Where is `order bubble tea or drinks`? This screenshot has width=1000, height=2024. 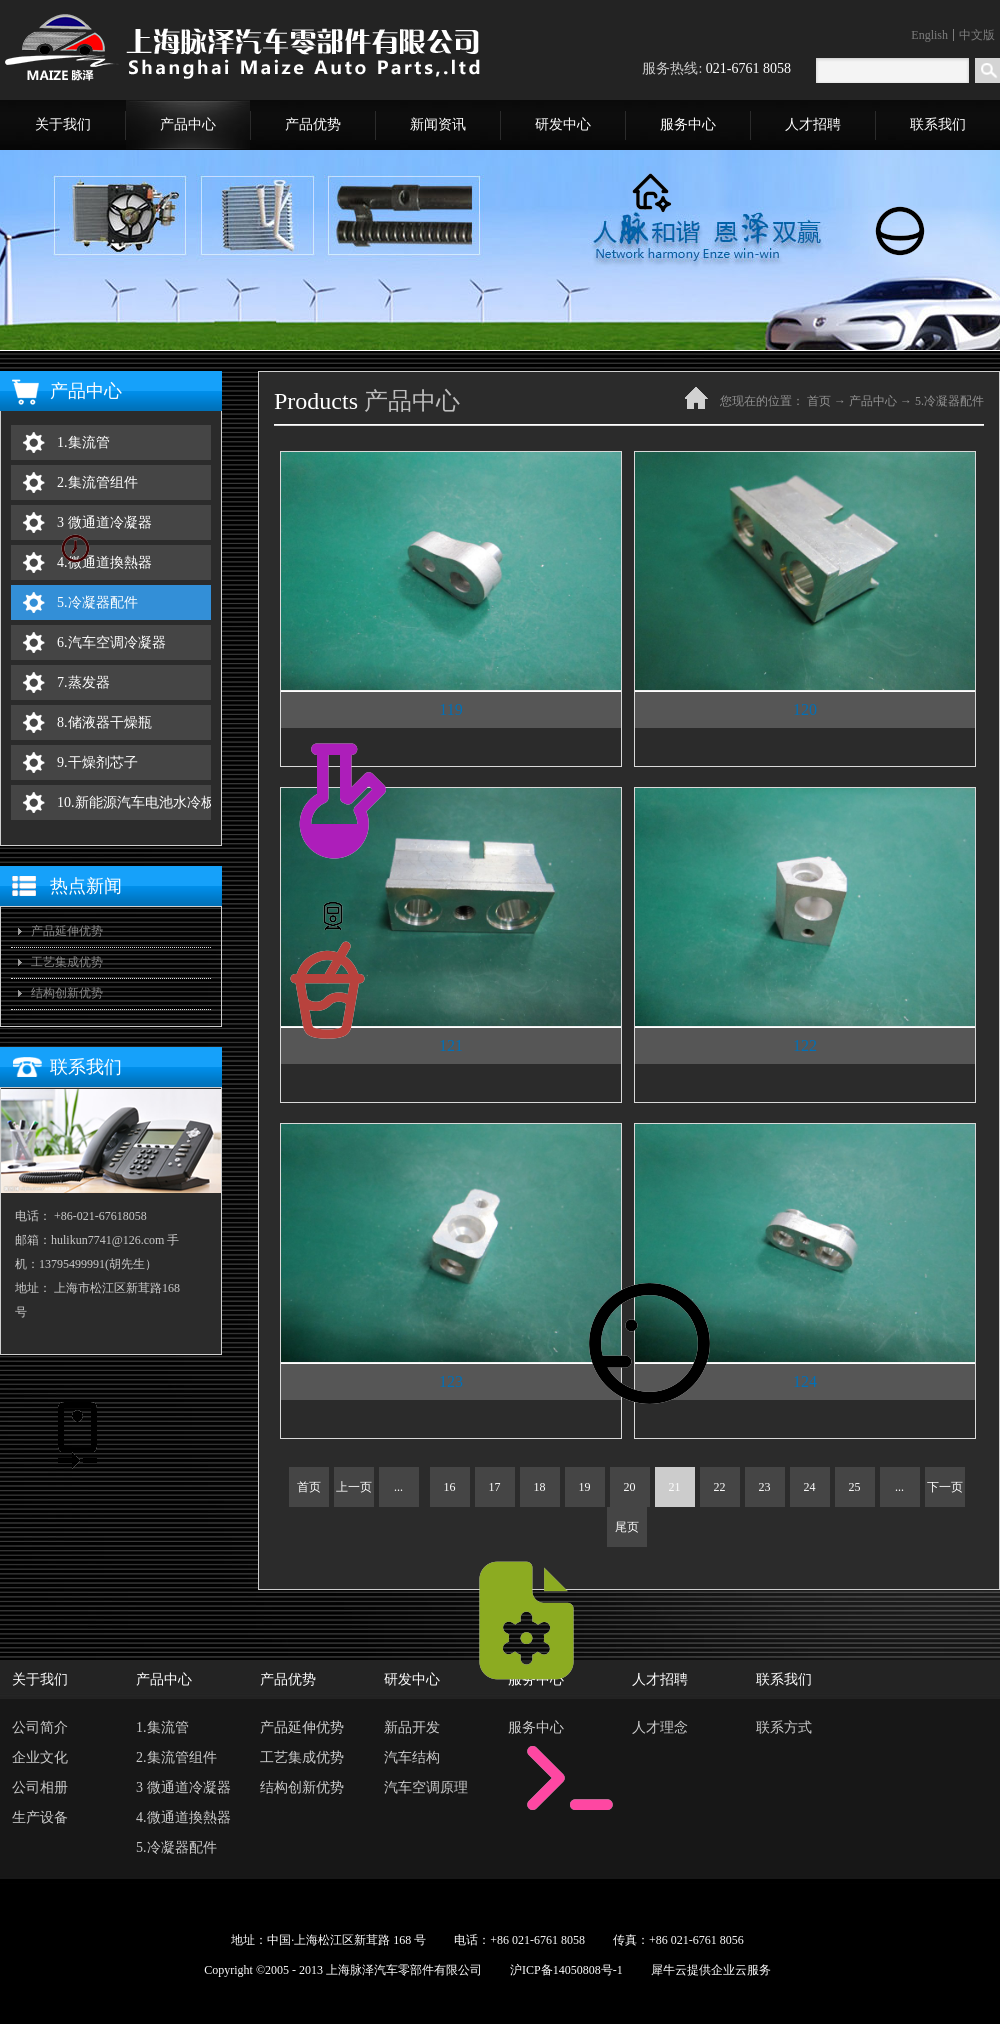 order bubble tea or drinks is located at coordinates (327, 992).